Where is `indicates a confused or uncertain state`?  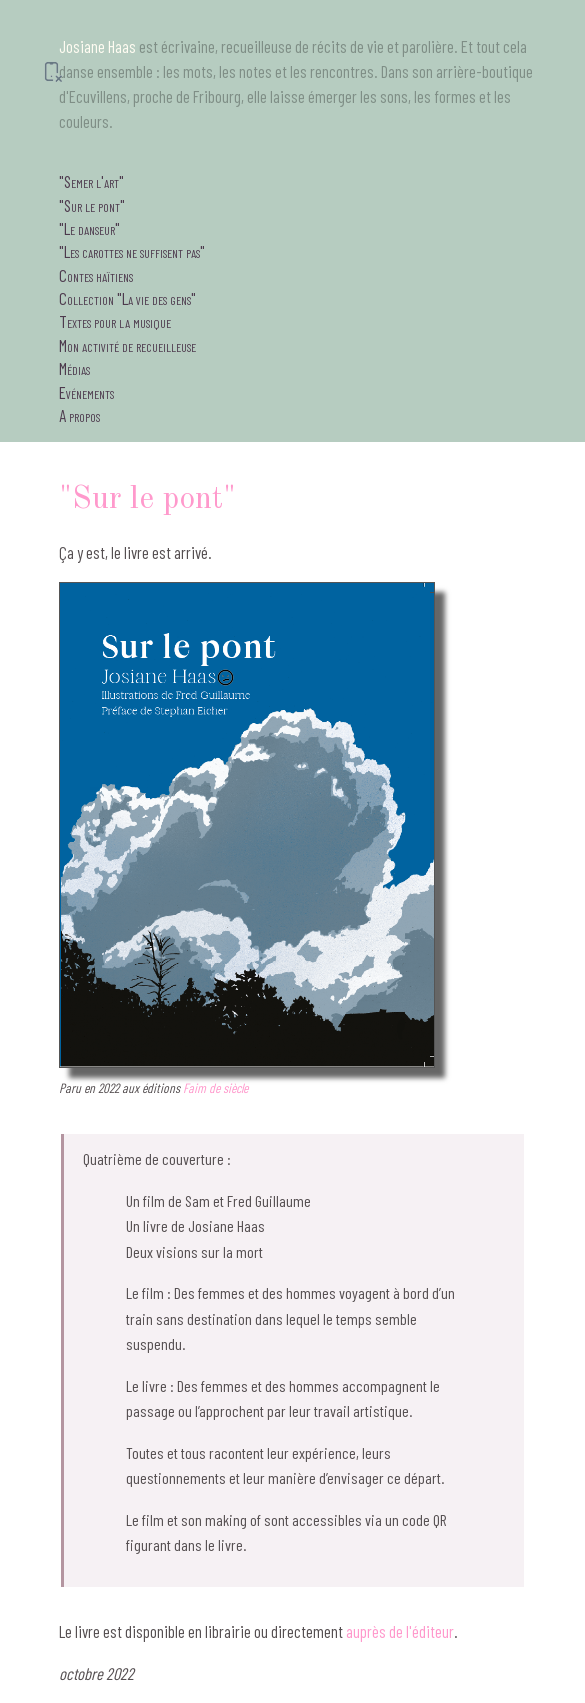
indicates a confused or uncertain state is located at coordinates (225, 677).